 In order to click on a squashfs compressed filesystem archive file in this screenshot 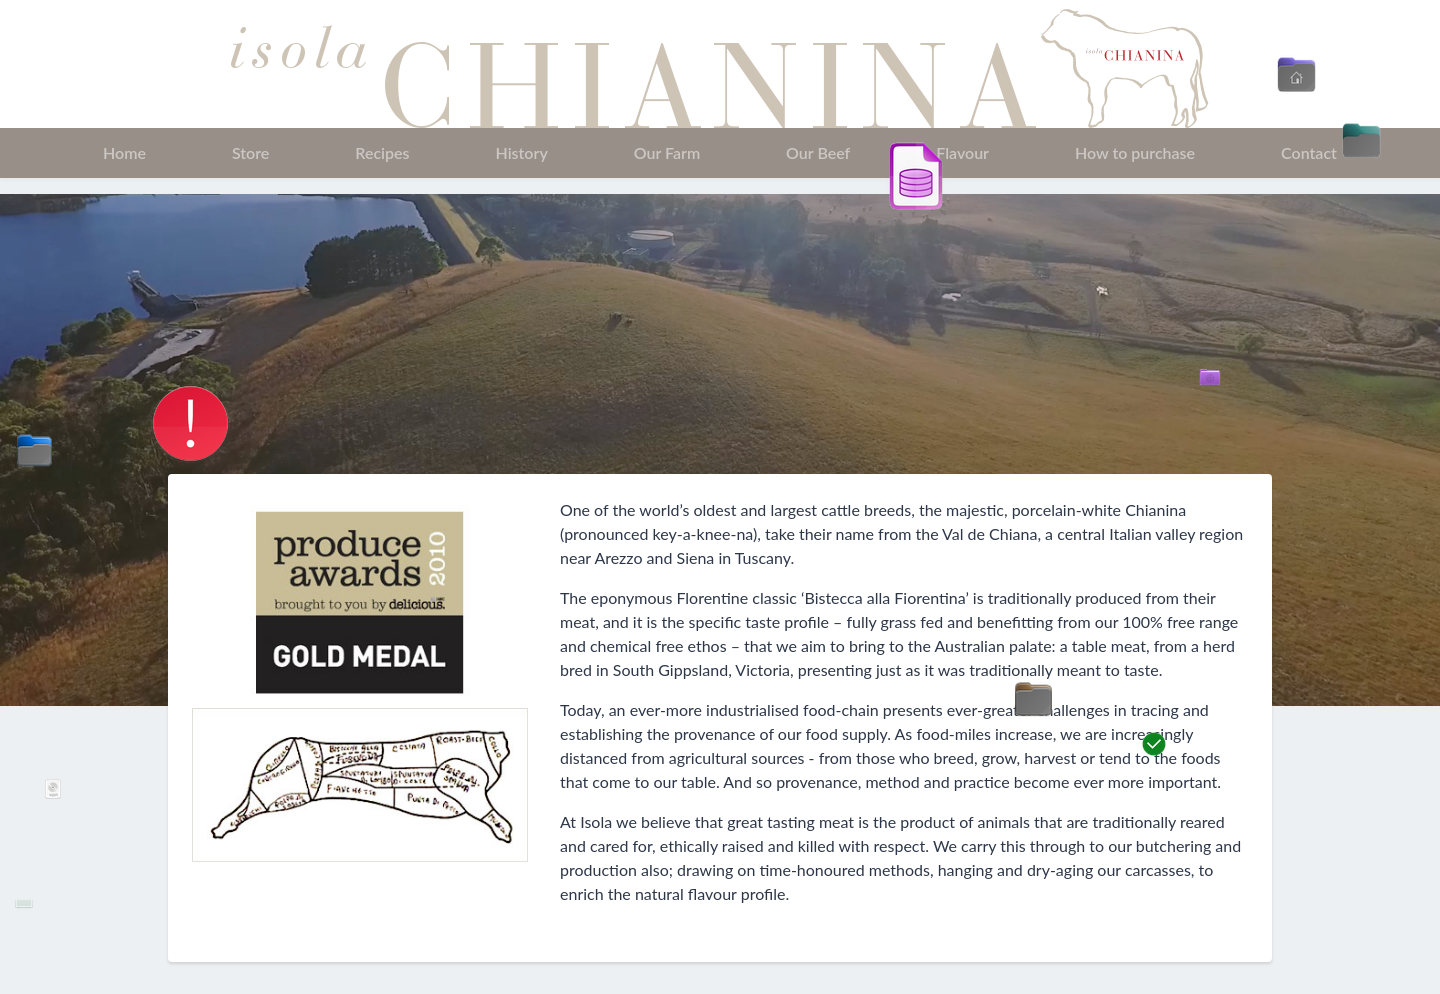, I will do `click(53, 789)`.